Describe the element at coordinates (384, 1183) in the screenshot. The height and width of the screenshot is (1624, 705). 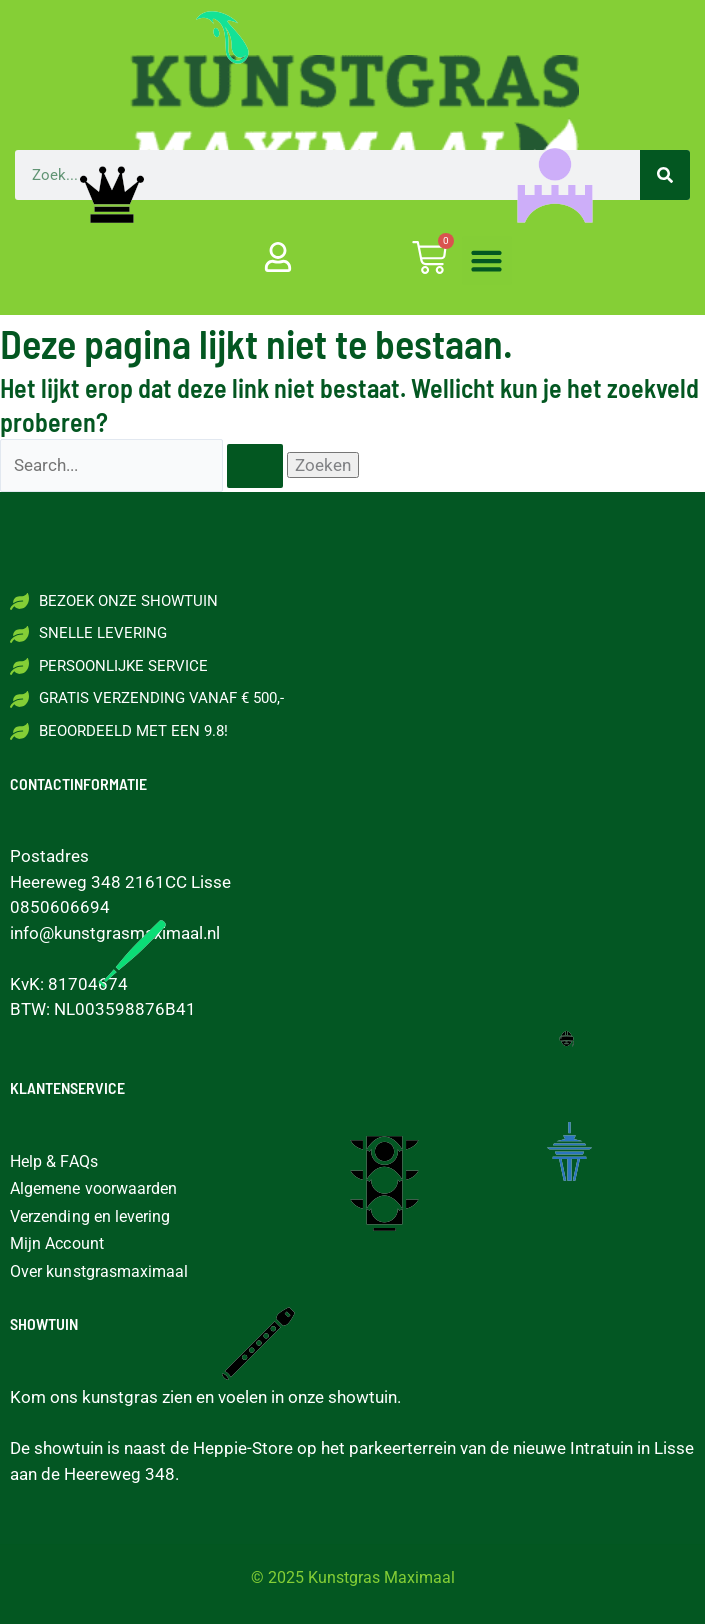
I see `indicates a stopped or halted state` at that location.